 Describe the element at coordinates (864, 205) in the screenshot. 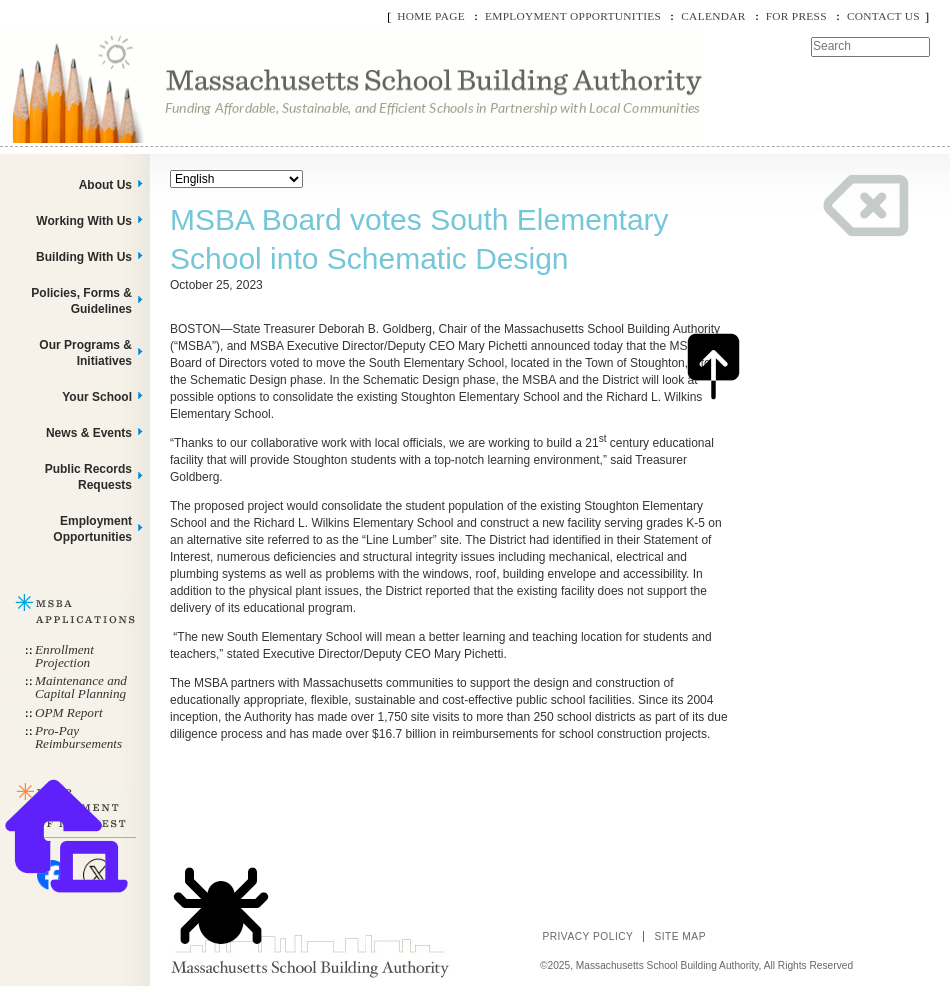

I see `delete the previous character` at that location.